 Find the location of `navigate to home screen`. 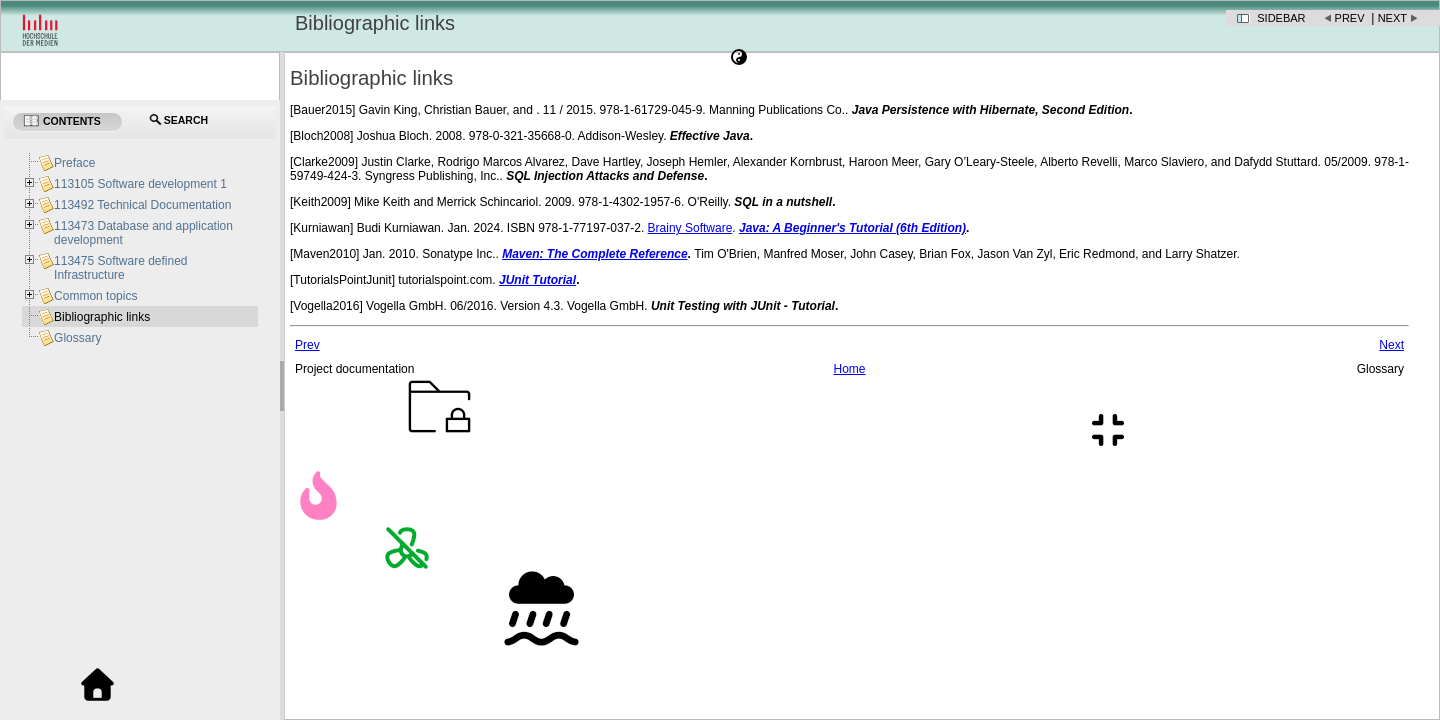

navigate to home screen is located at coordinates (97, 684).